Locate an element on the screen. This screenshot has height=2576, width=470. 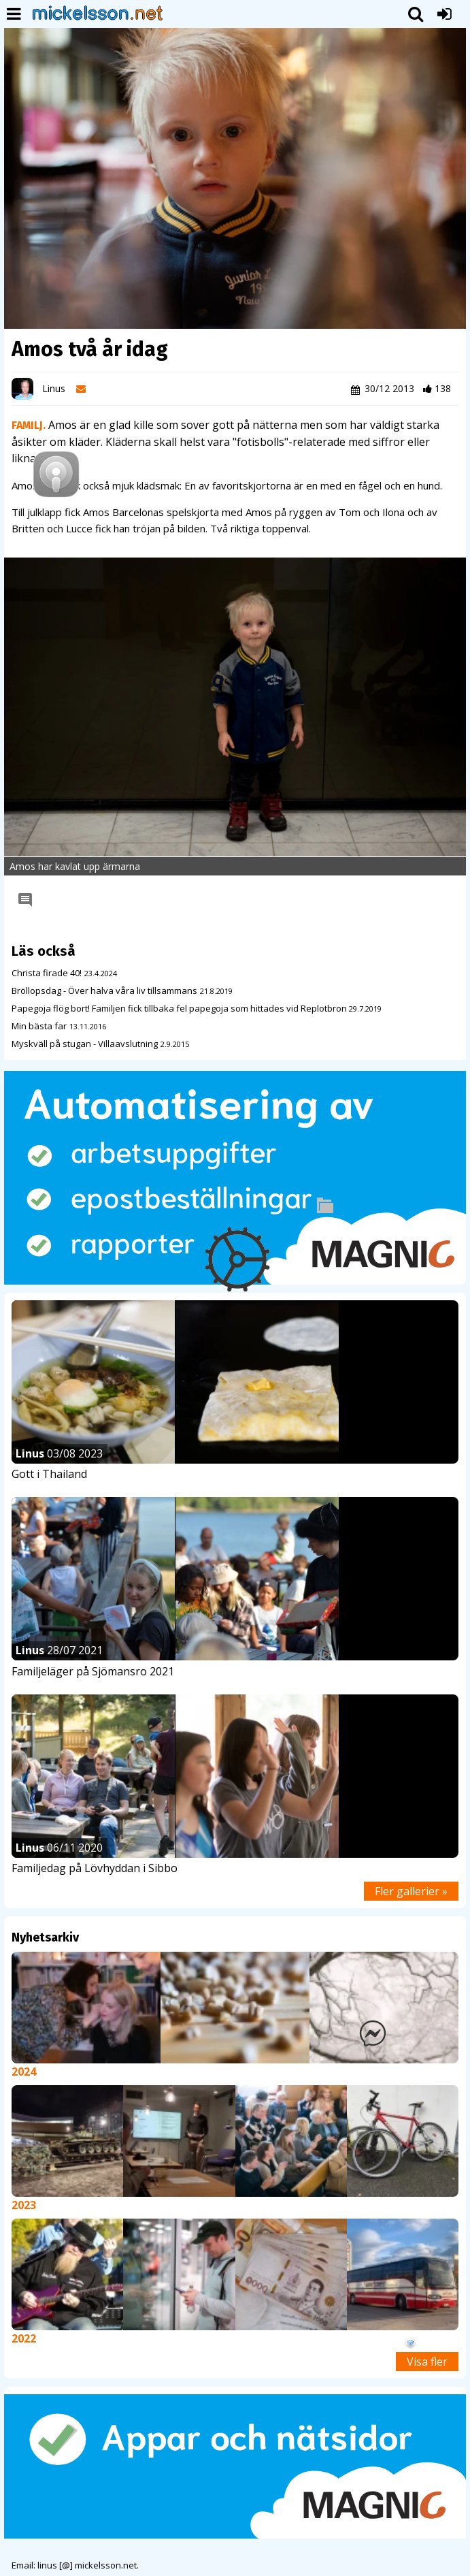
open file browser or documents folder is located at coordinates (325, 1205).